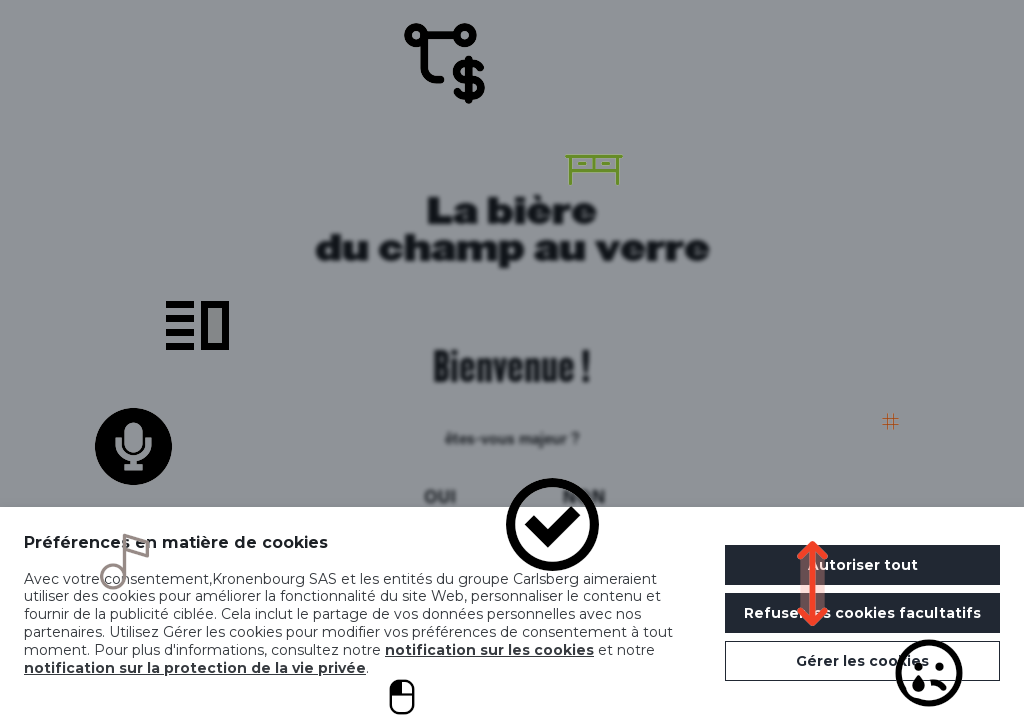  What do you see at coordinates (133, 446) in the screenshot?
I see `tap to start voice recording` at bounding box center [133, 446].